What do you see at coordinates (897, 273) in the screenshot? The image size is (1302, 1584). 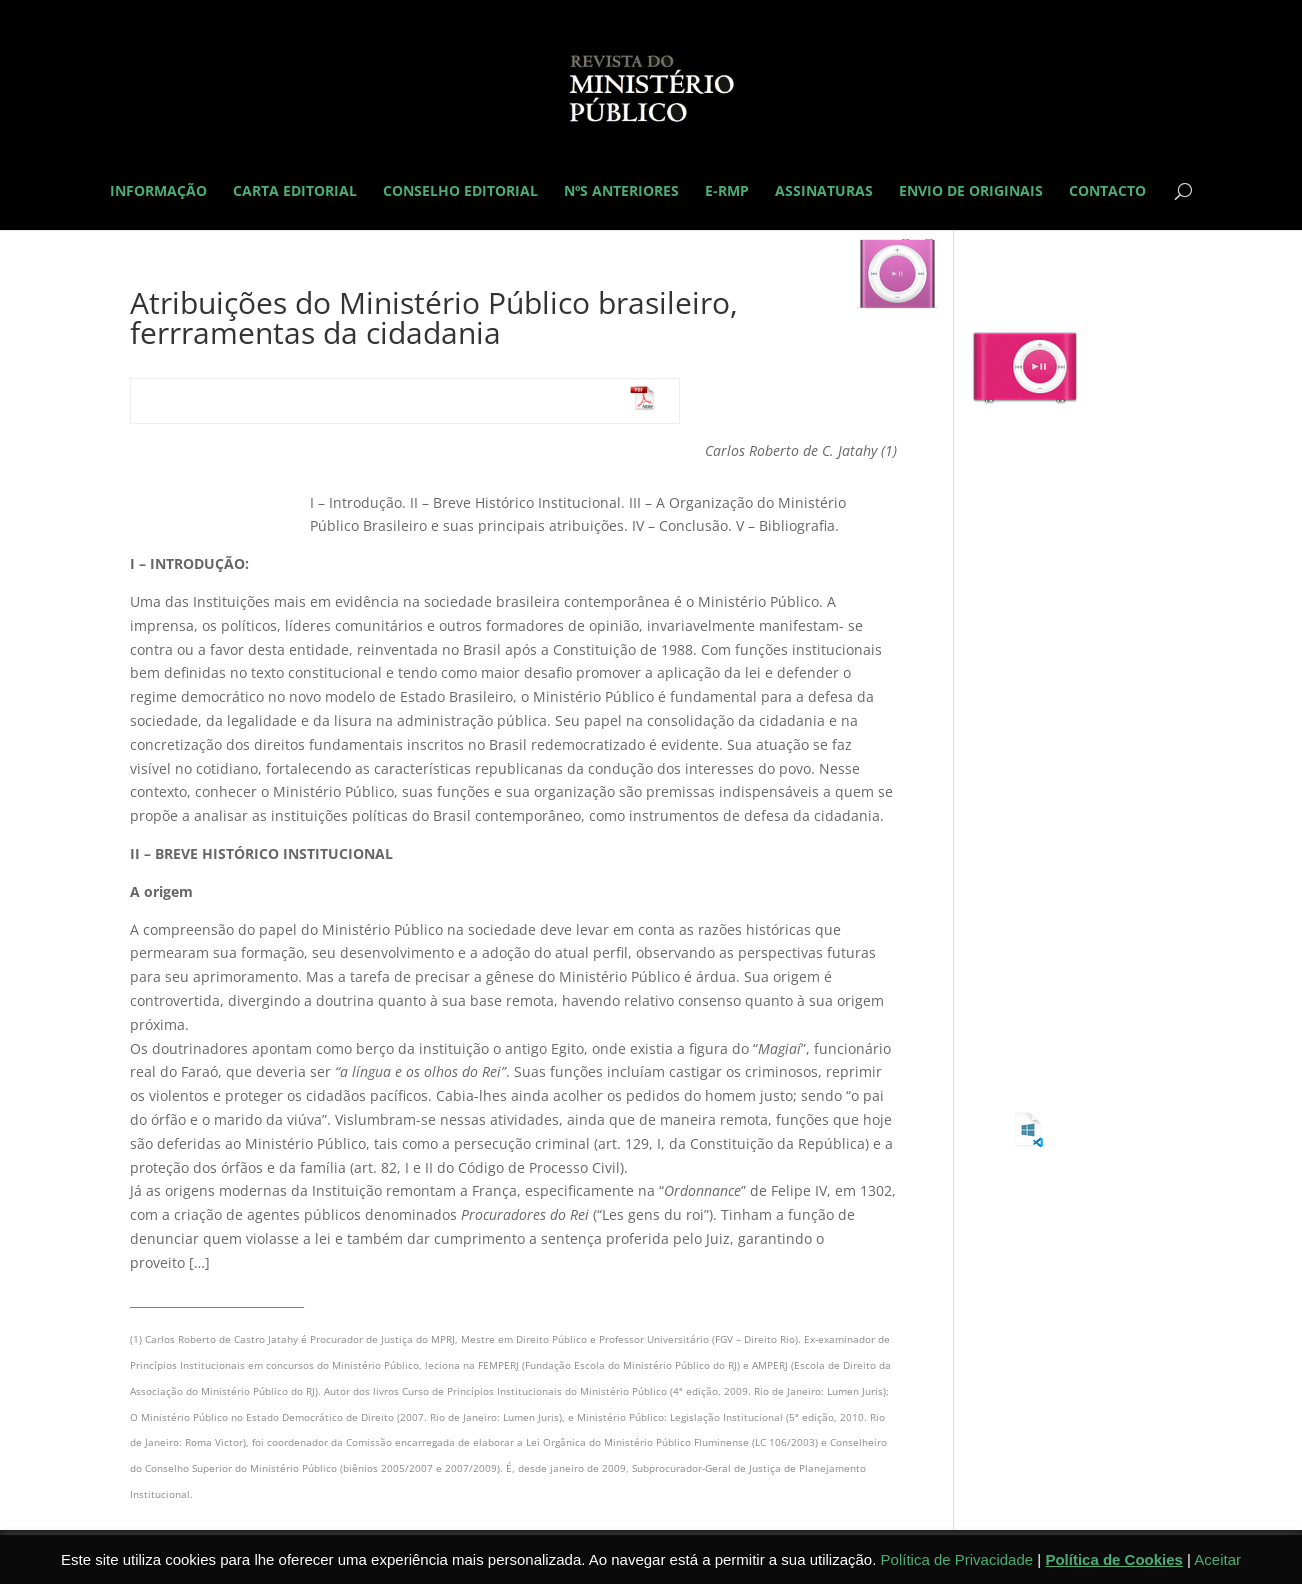 I see `iPod shuffle device connected` at bounding box center [897, 273].